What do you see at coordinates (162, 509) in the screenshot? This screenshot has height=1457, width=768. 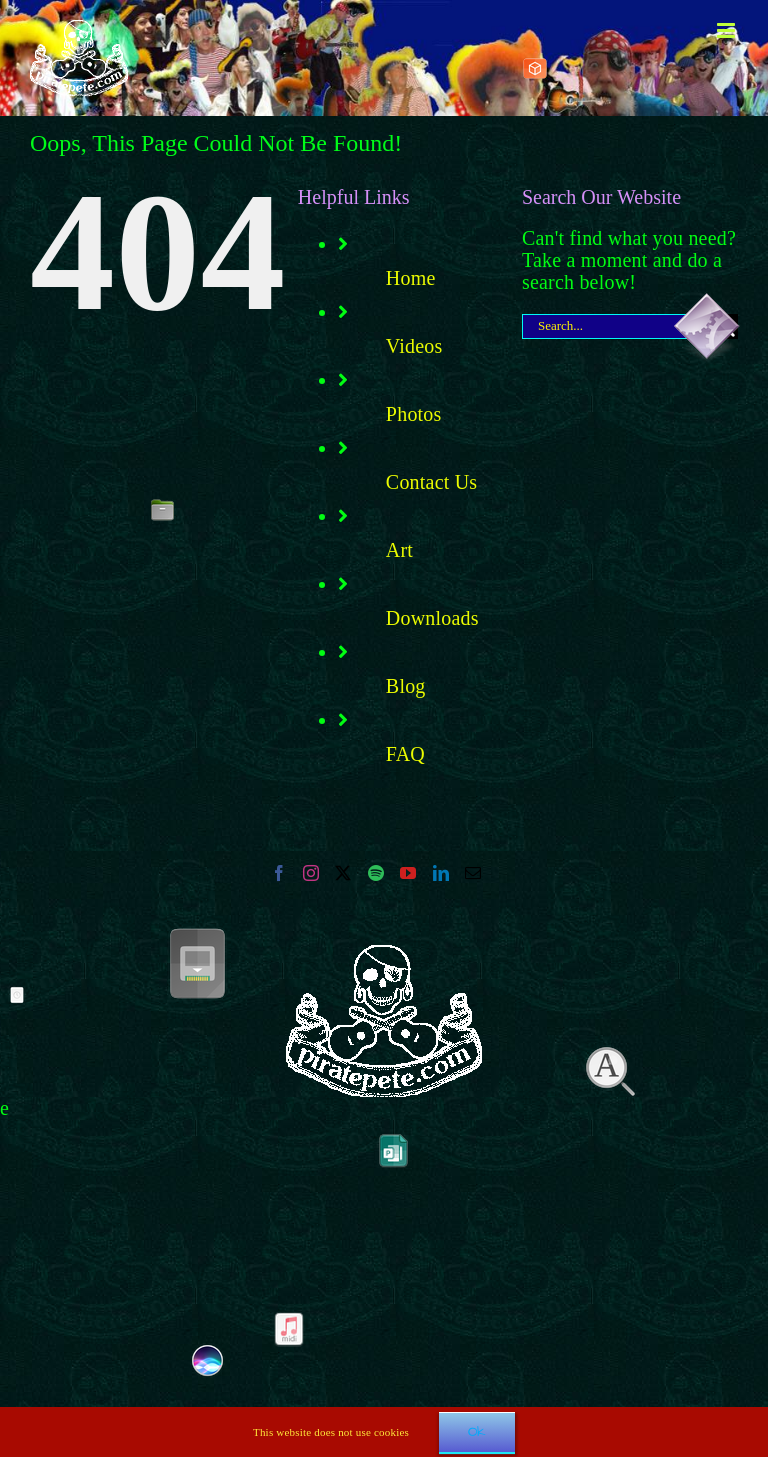 I see `open the nautilus file manager` at bounding box center [162, 509].